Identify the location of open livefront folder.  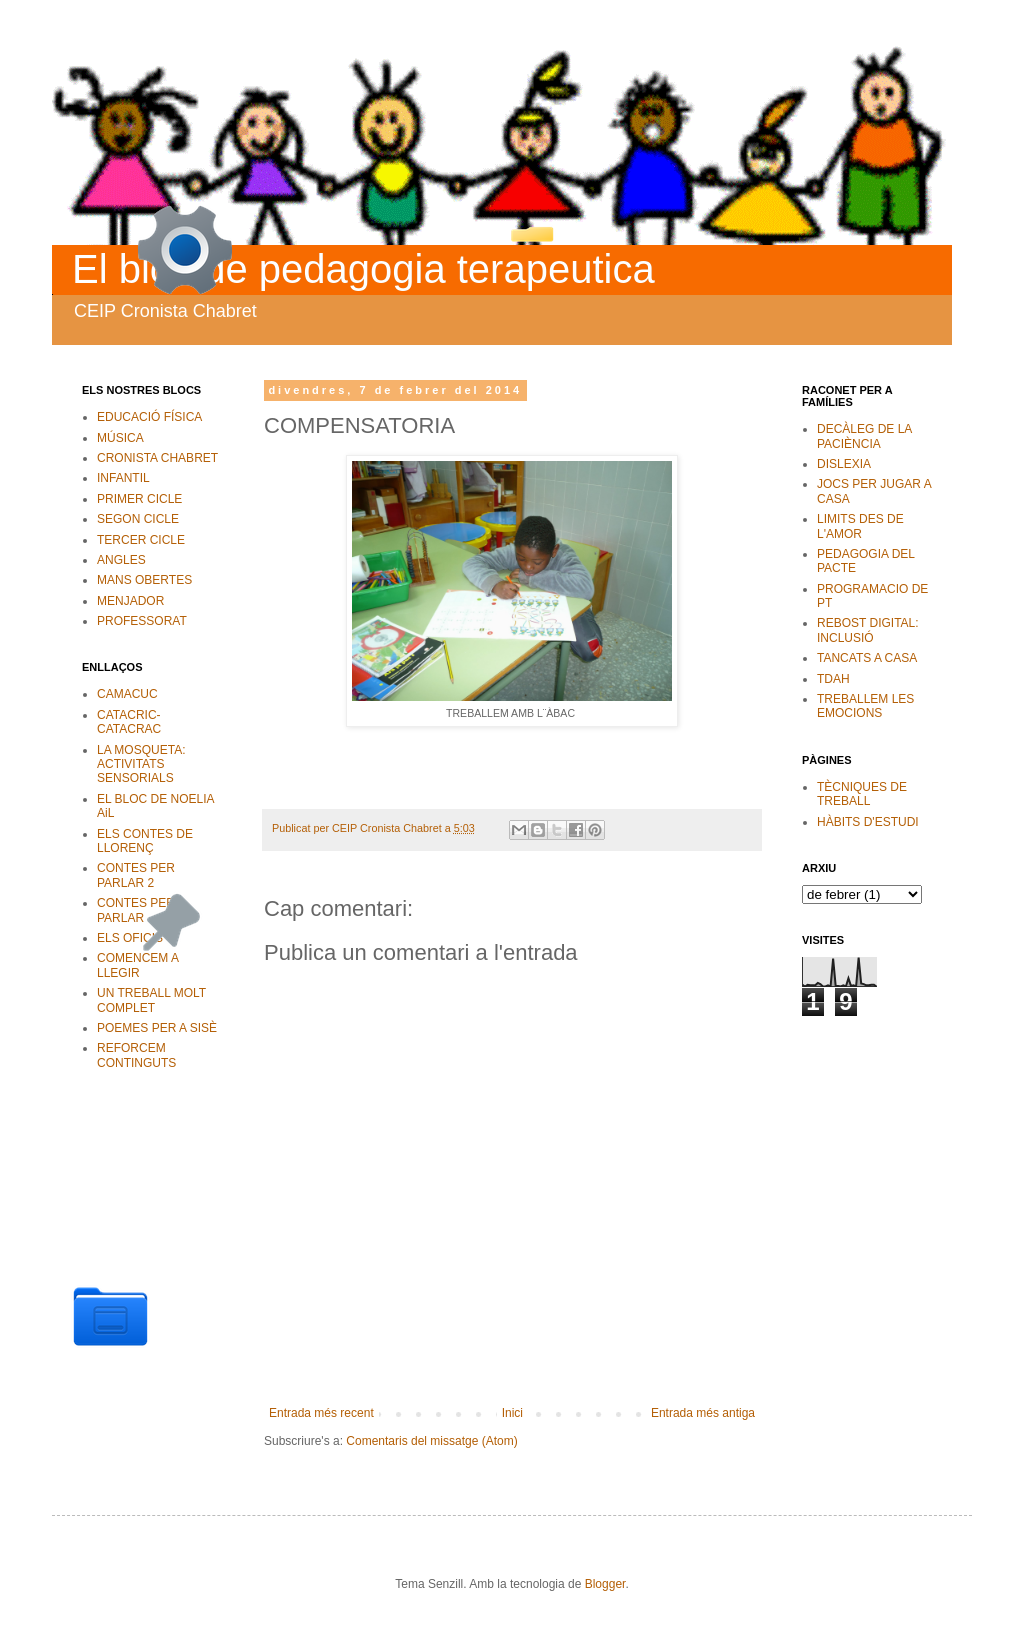
(532, 227).